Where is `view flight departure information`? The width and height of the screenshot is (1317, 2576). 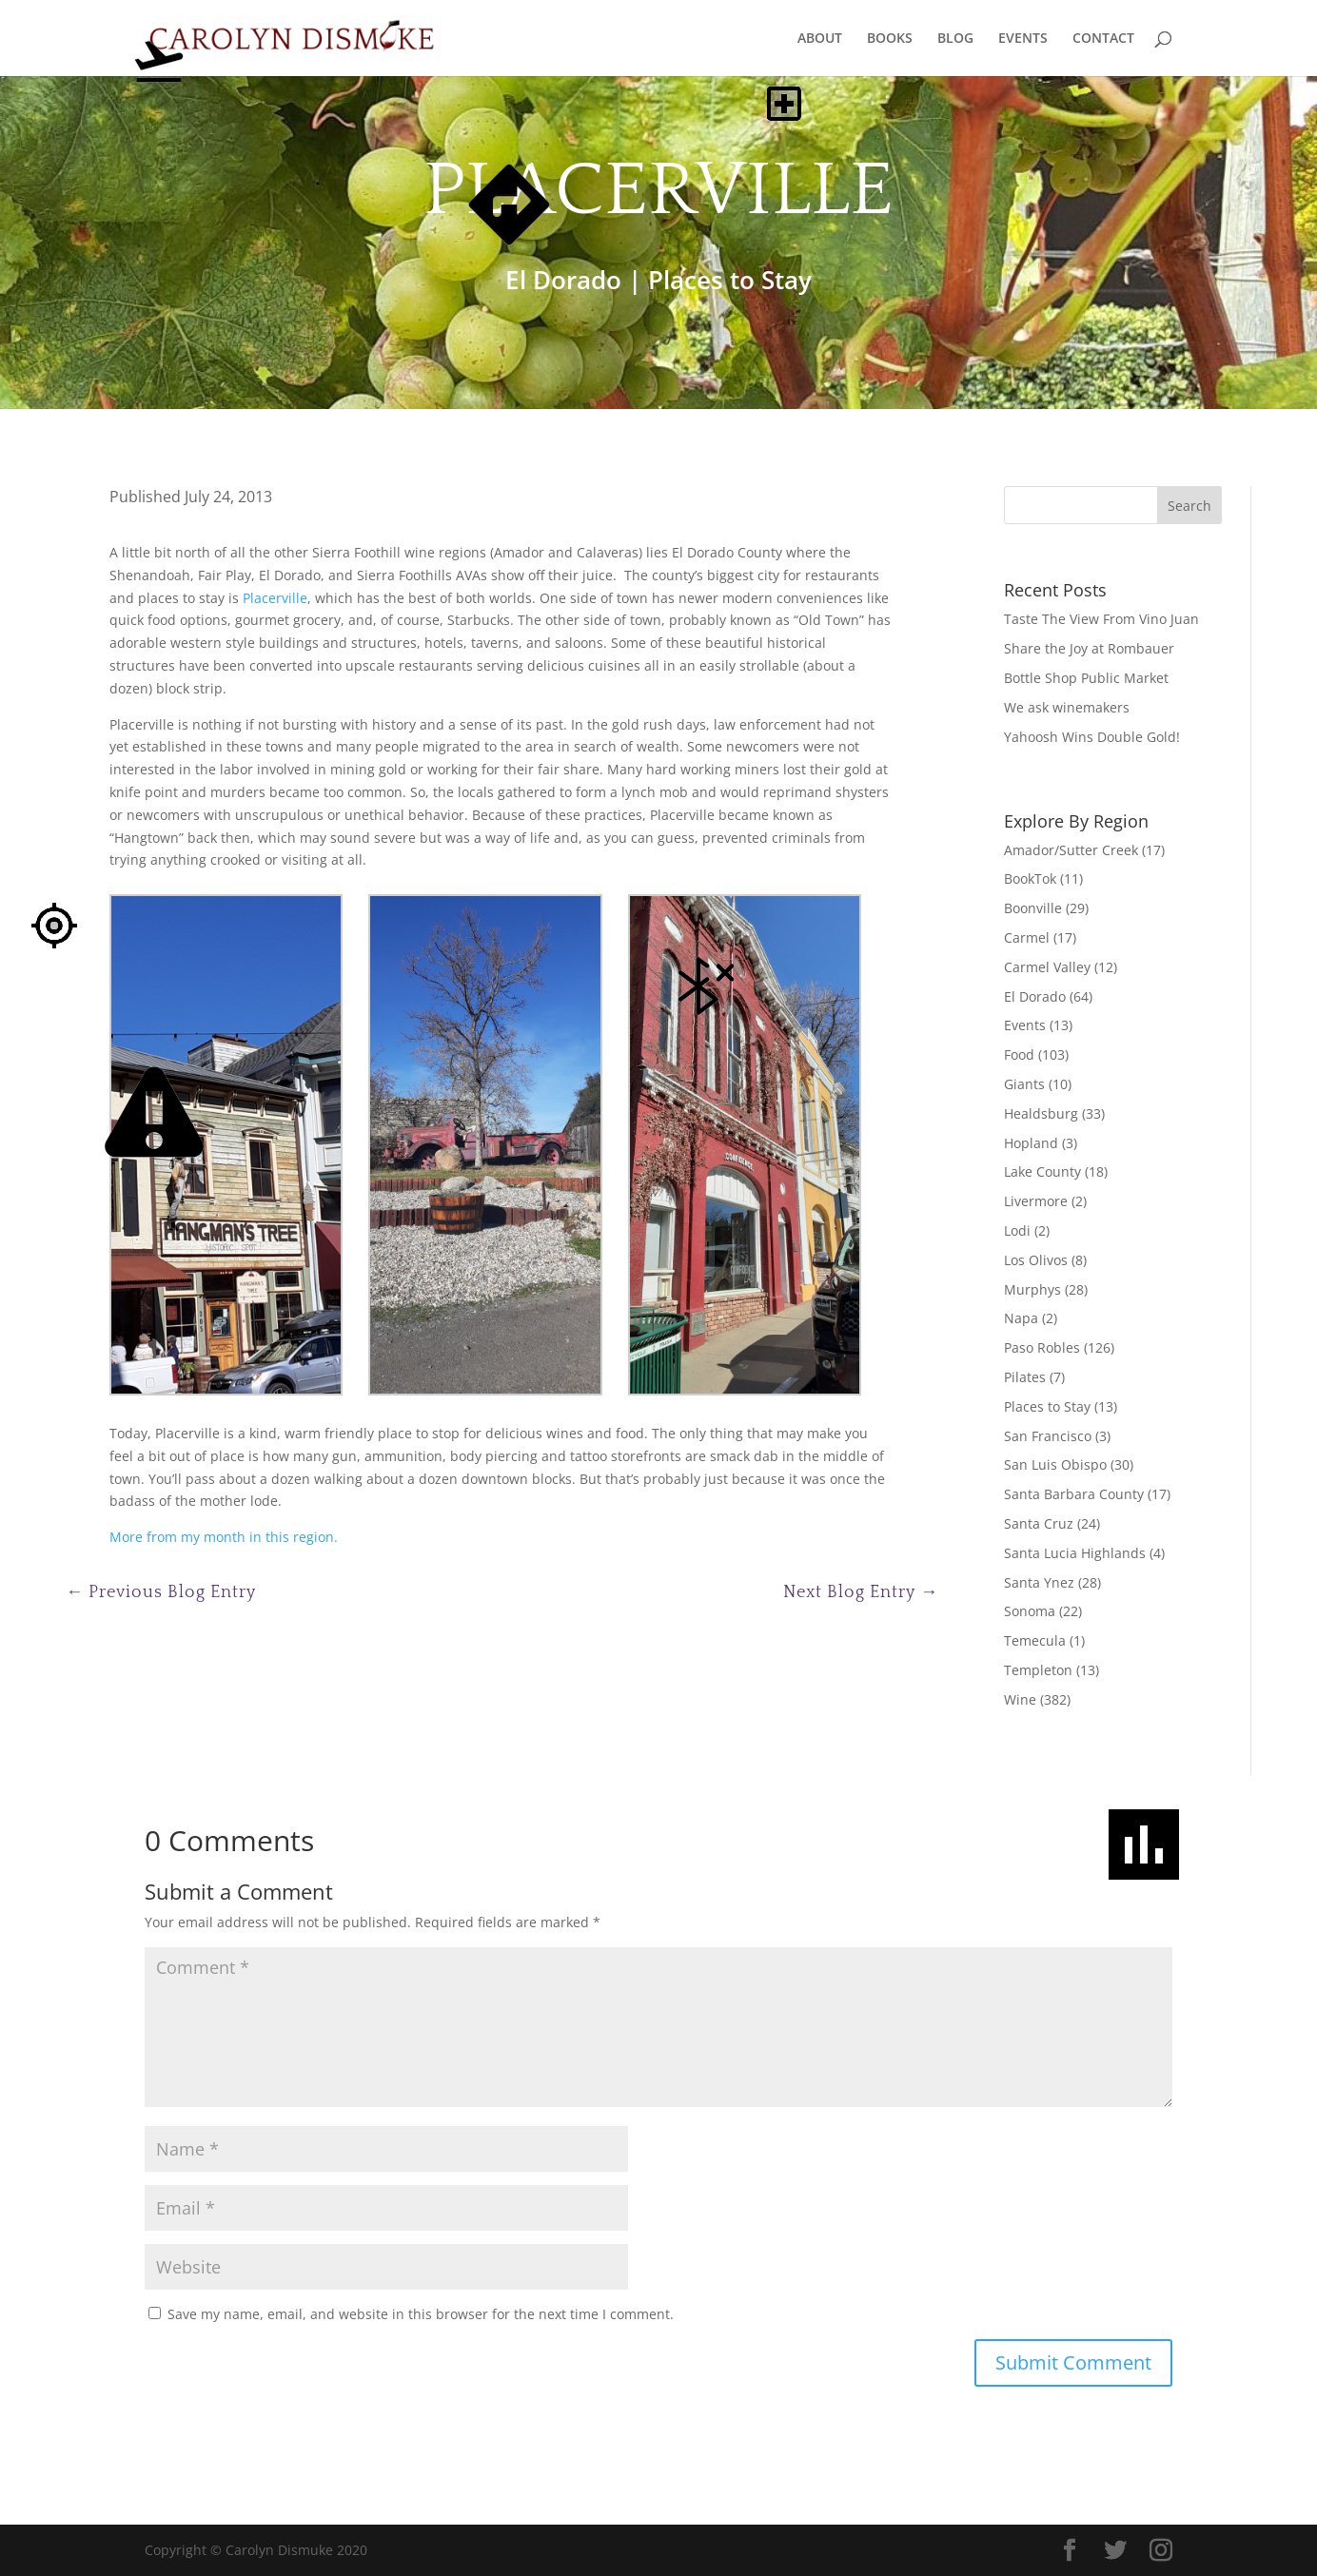
view flight departure information is located at coordinates (159, 61).